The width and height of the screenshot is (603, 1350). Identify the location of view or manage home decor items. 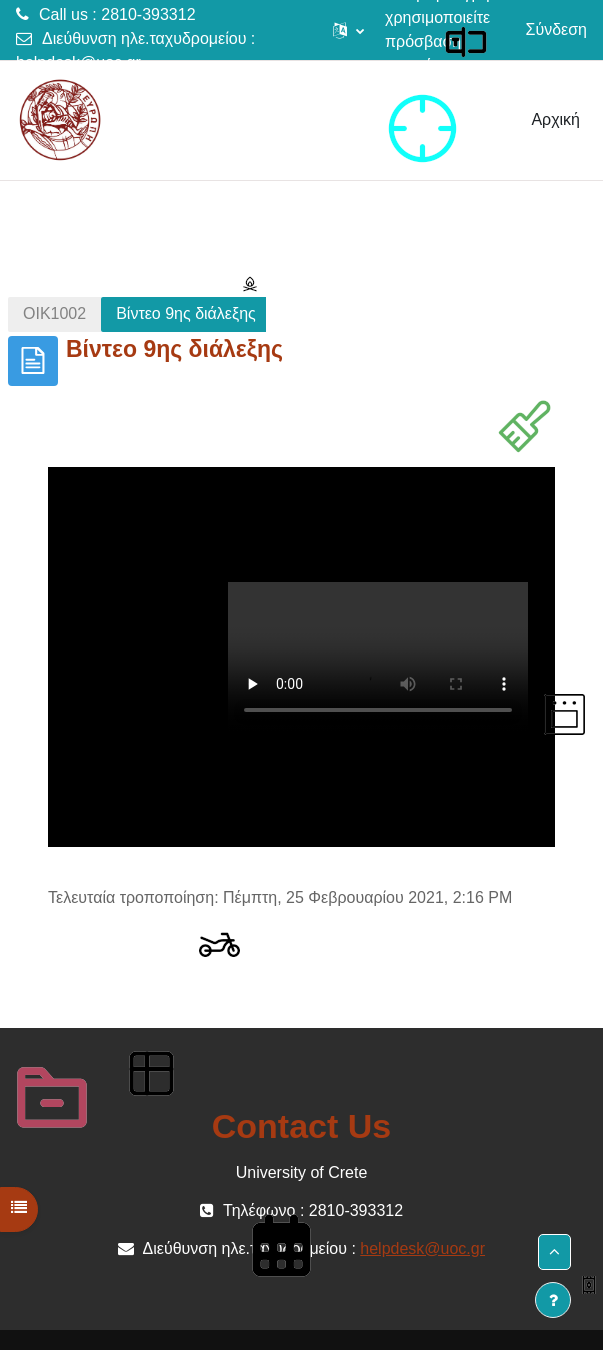
(589, 1285).